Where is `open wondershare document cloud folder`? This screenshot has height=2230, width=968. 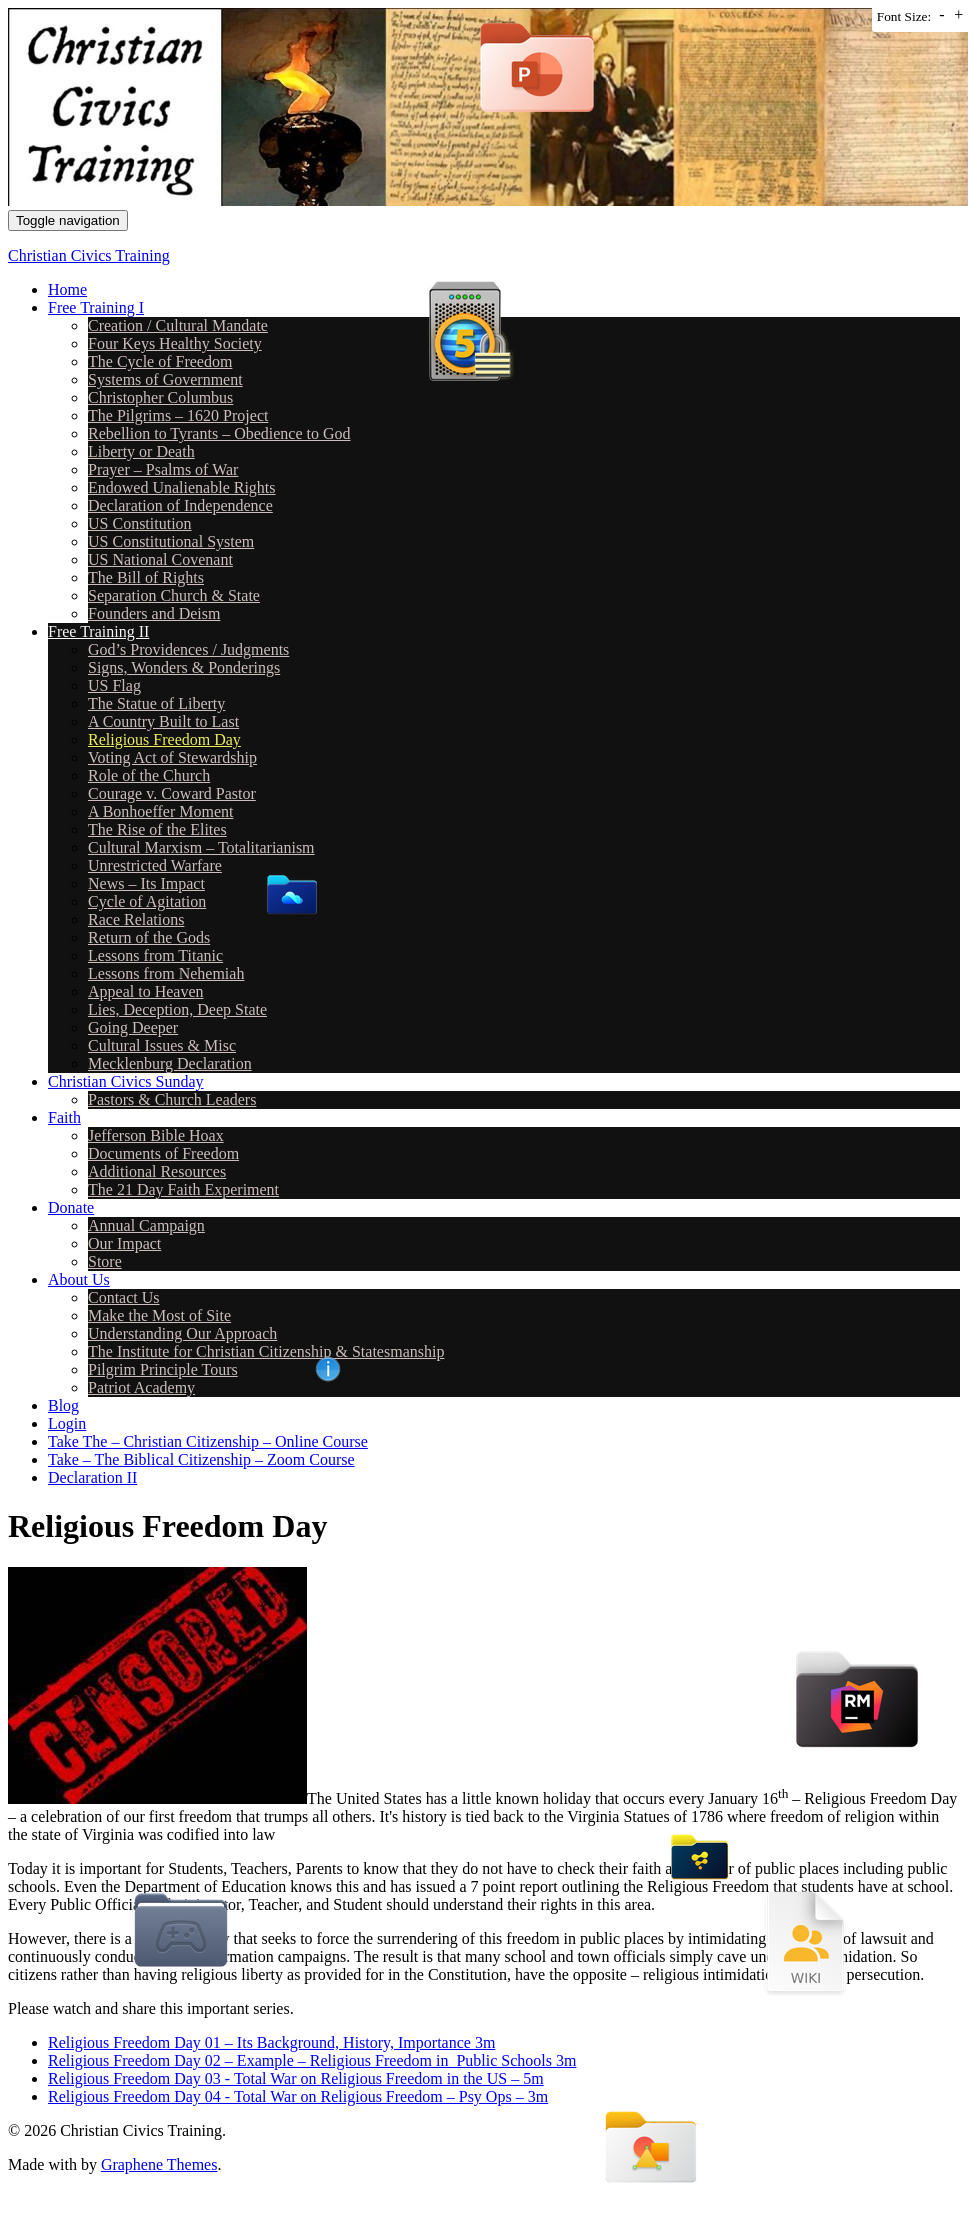
open wondershare document cloud folder is located at coordinates (292, 896).